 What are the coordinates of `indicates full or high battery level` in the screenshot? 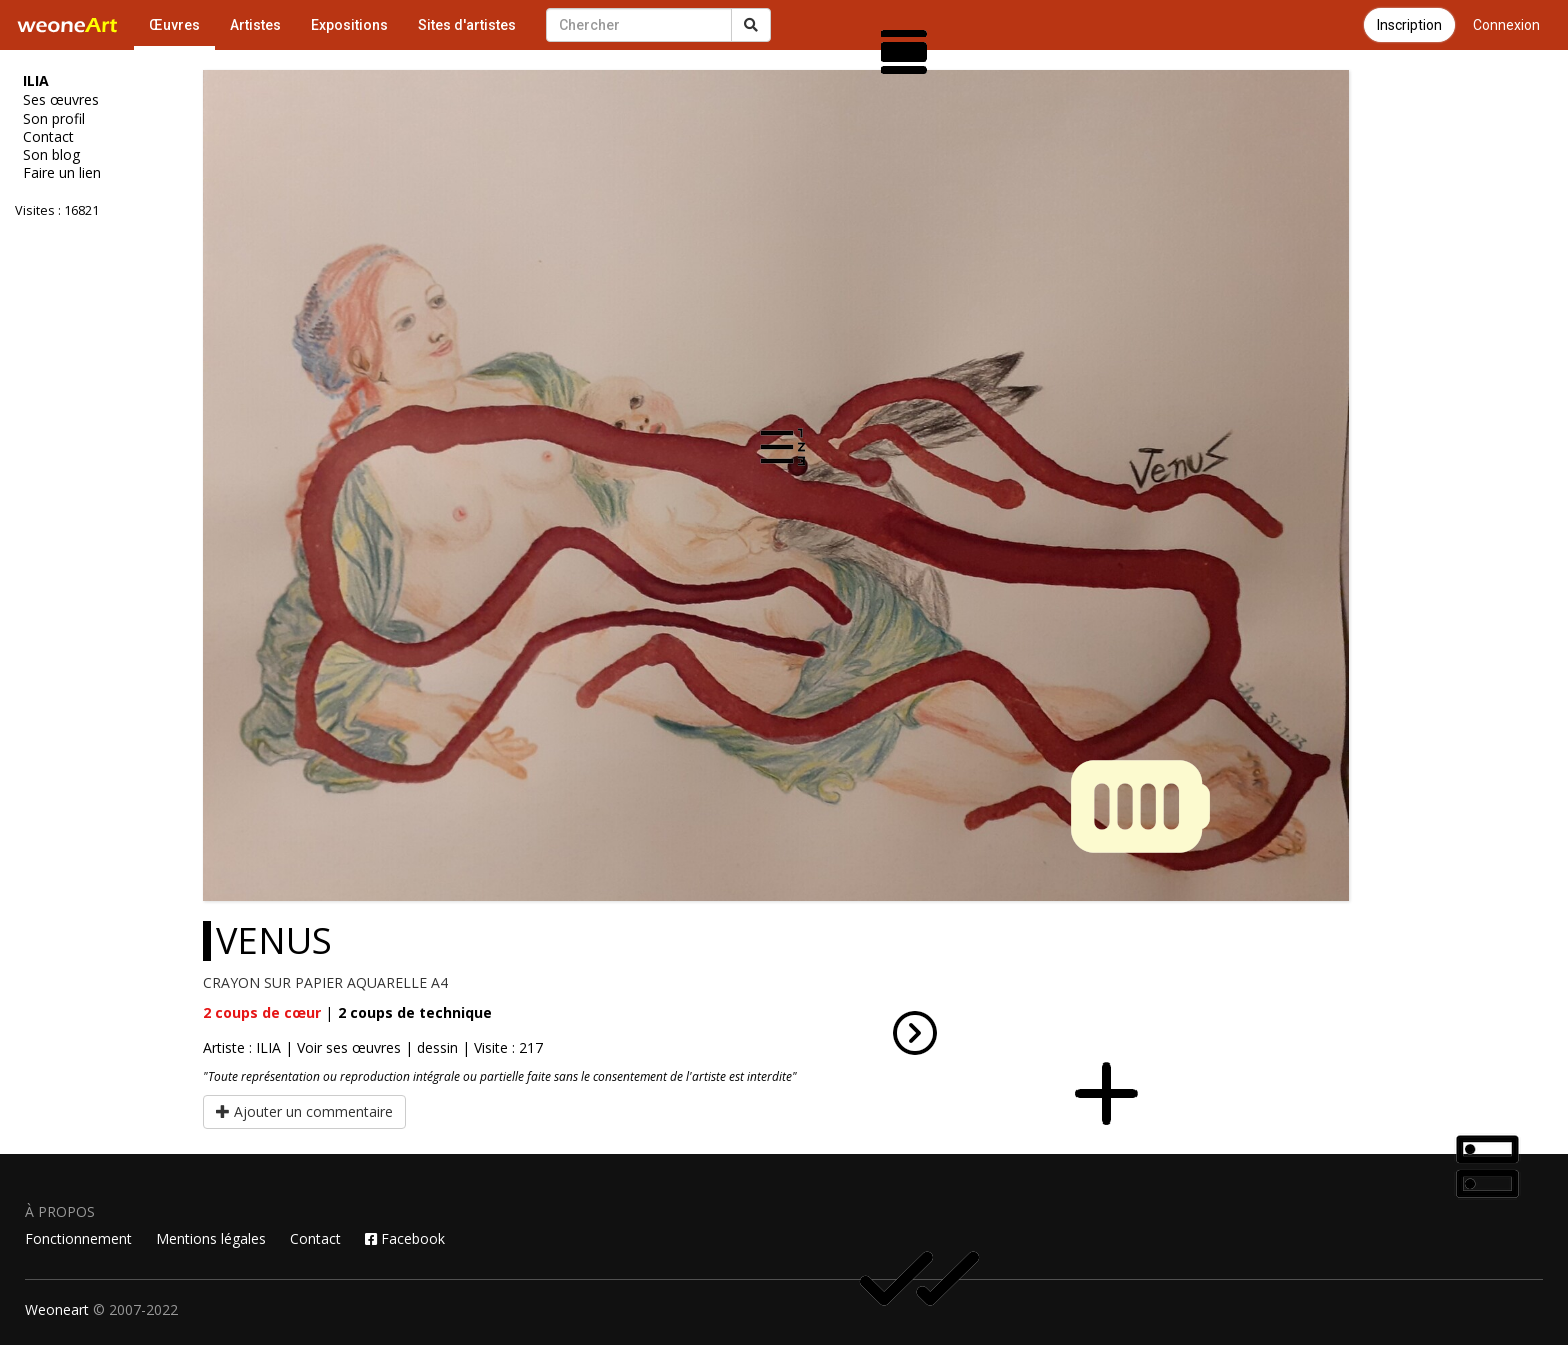 It's located at (1140, 806).